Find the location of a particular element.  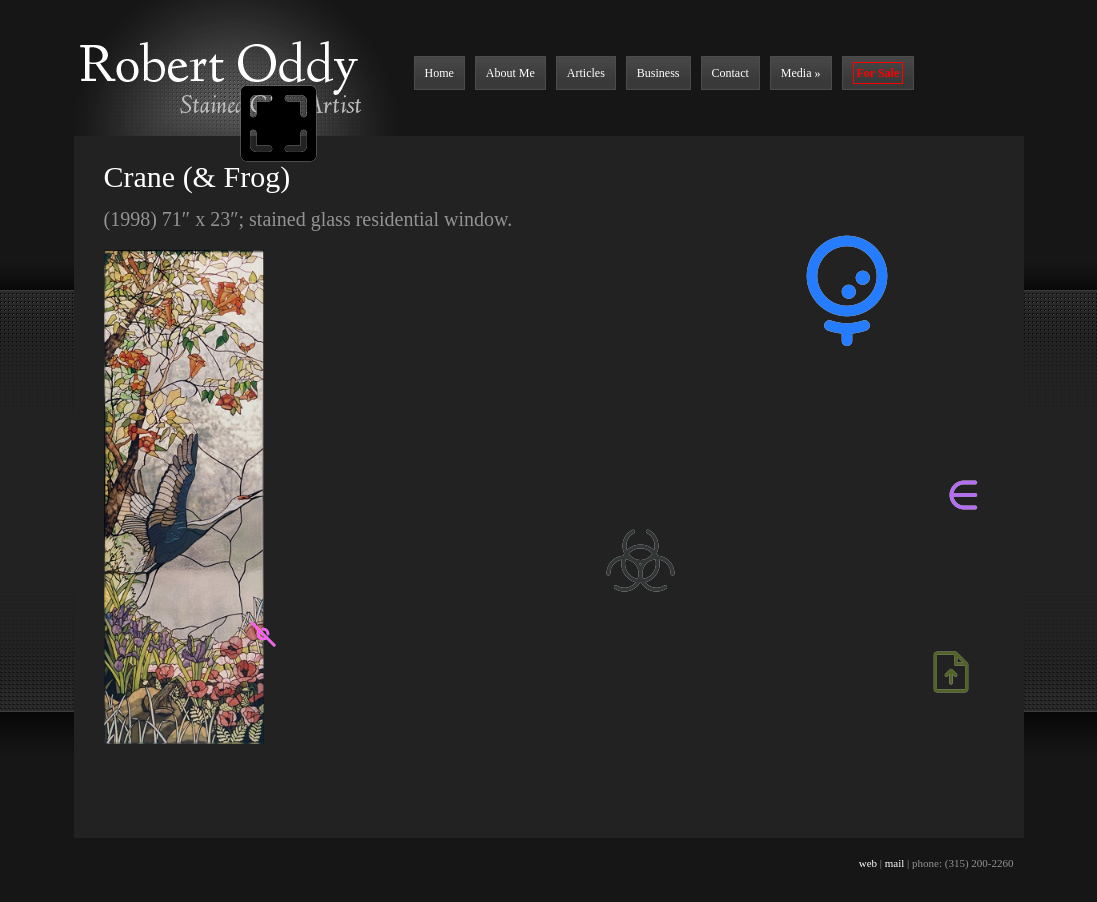

disable location point or marker is located at coordinates (263, 634).